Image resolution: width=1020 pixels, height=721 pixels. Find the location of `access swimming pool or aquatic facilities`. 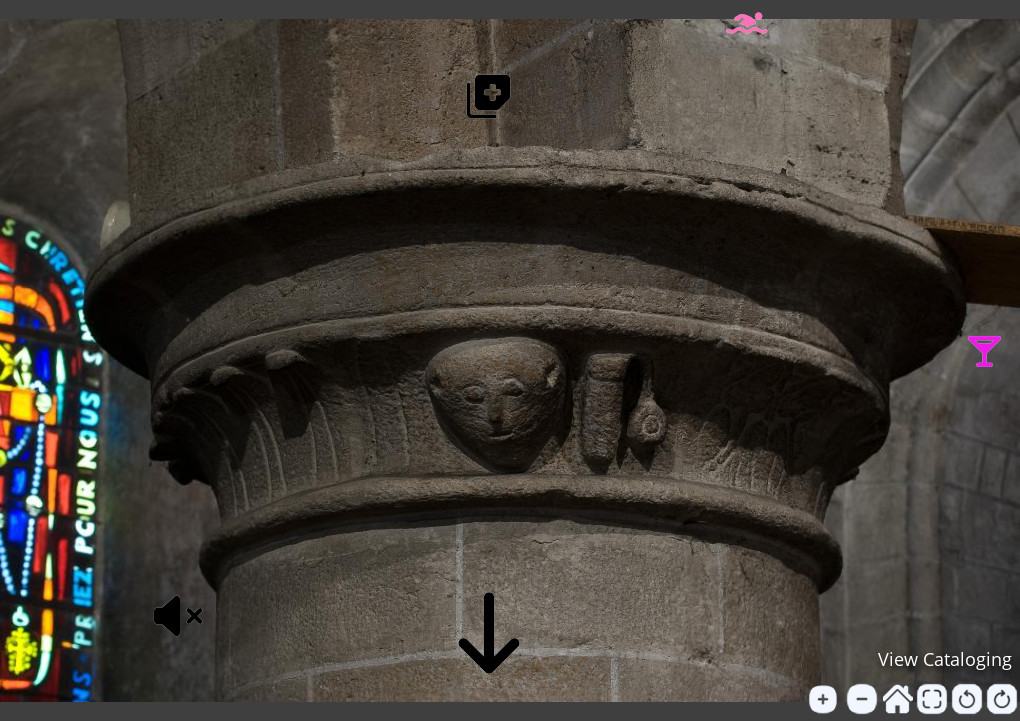

access swimming pool or aquatic facilities is located at coordinates (747, 23).